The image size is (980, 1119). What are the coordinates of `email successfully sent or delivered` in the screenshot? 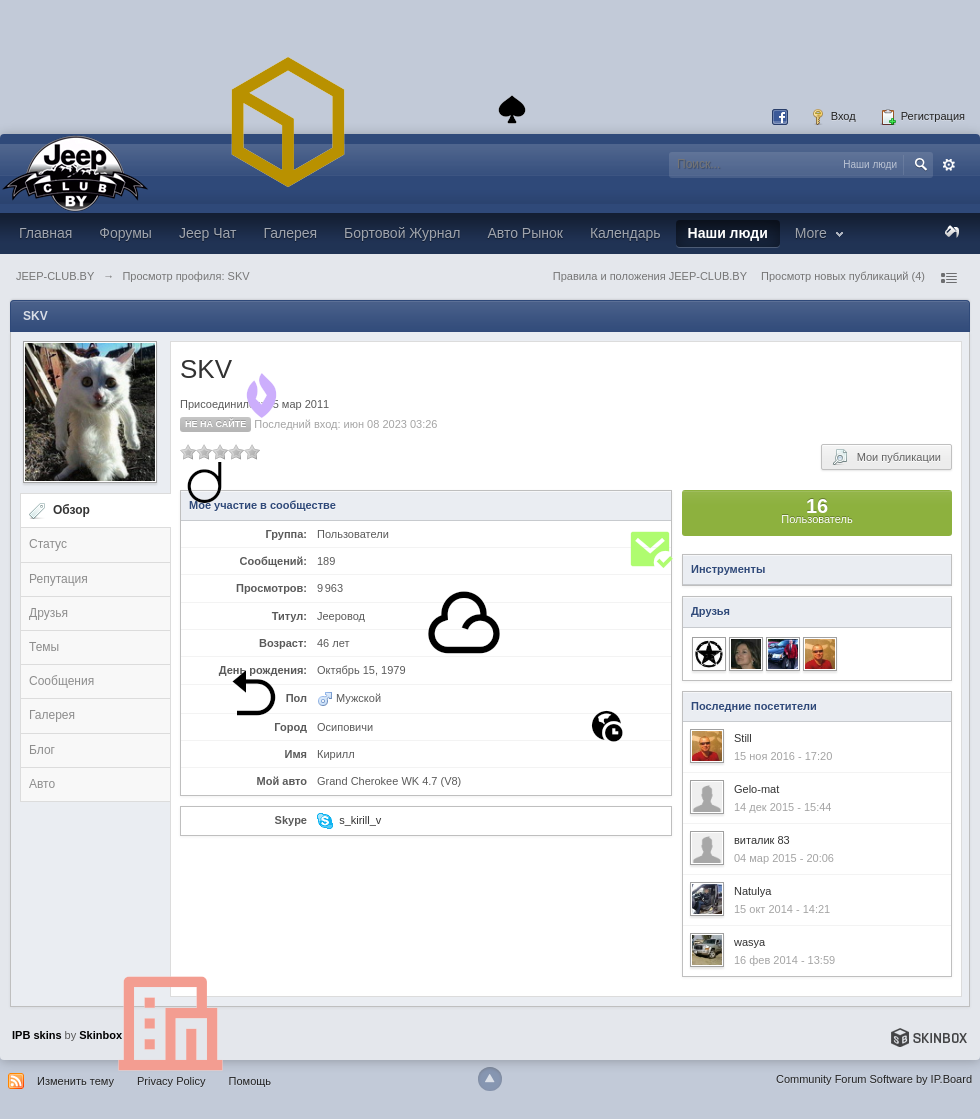 It's located at (650, 549).